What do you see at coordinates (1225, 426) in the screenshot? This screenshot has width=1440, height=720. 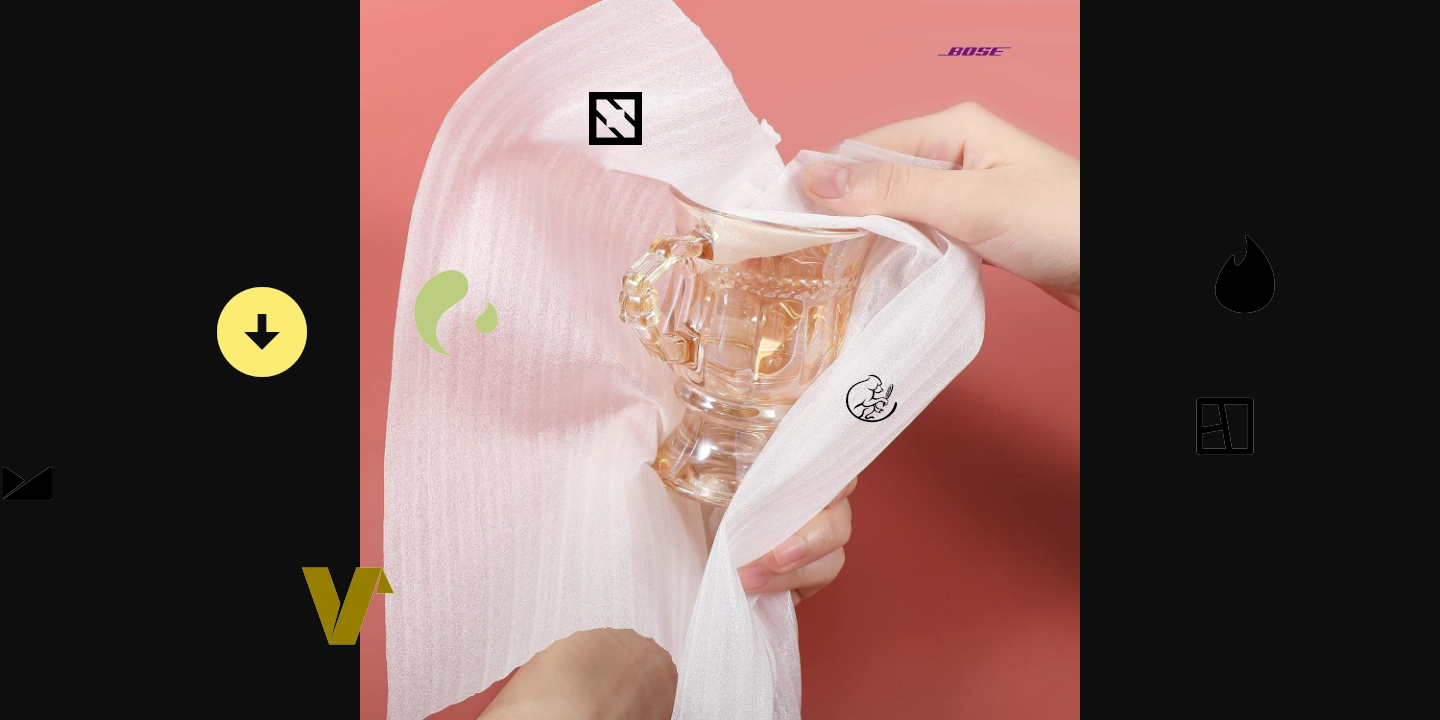 I see `create a photo collage` at bounding box center [1225, 426].